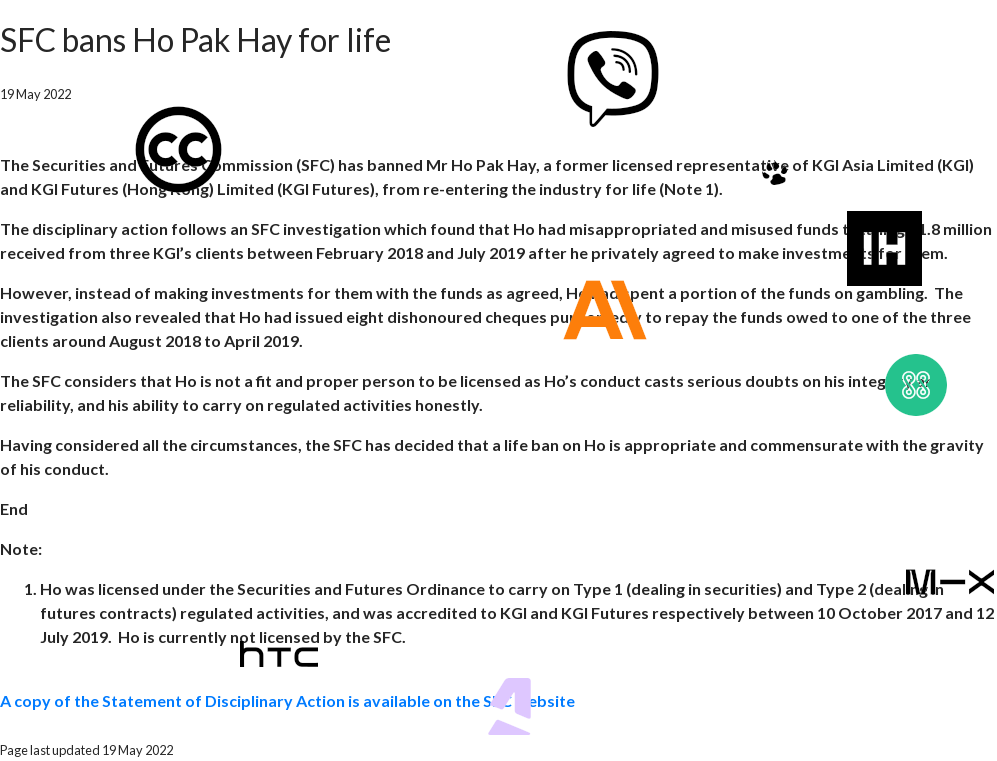 This screenshot has height=761, width=997. Describe the element at coordinates (279, 654) in the screenshot. I see `HTC brand logo` at that location.